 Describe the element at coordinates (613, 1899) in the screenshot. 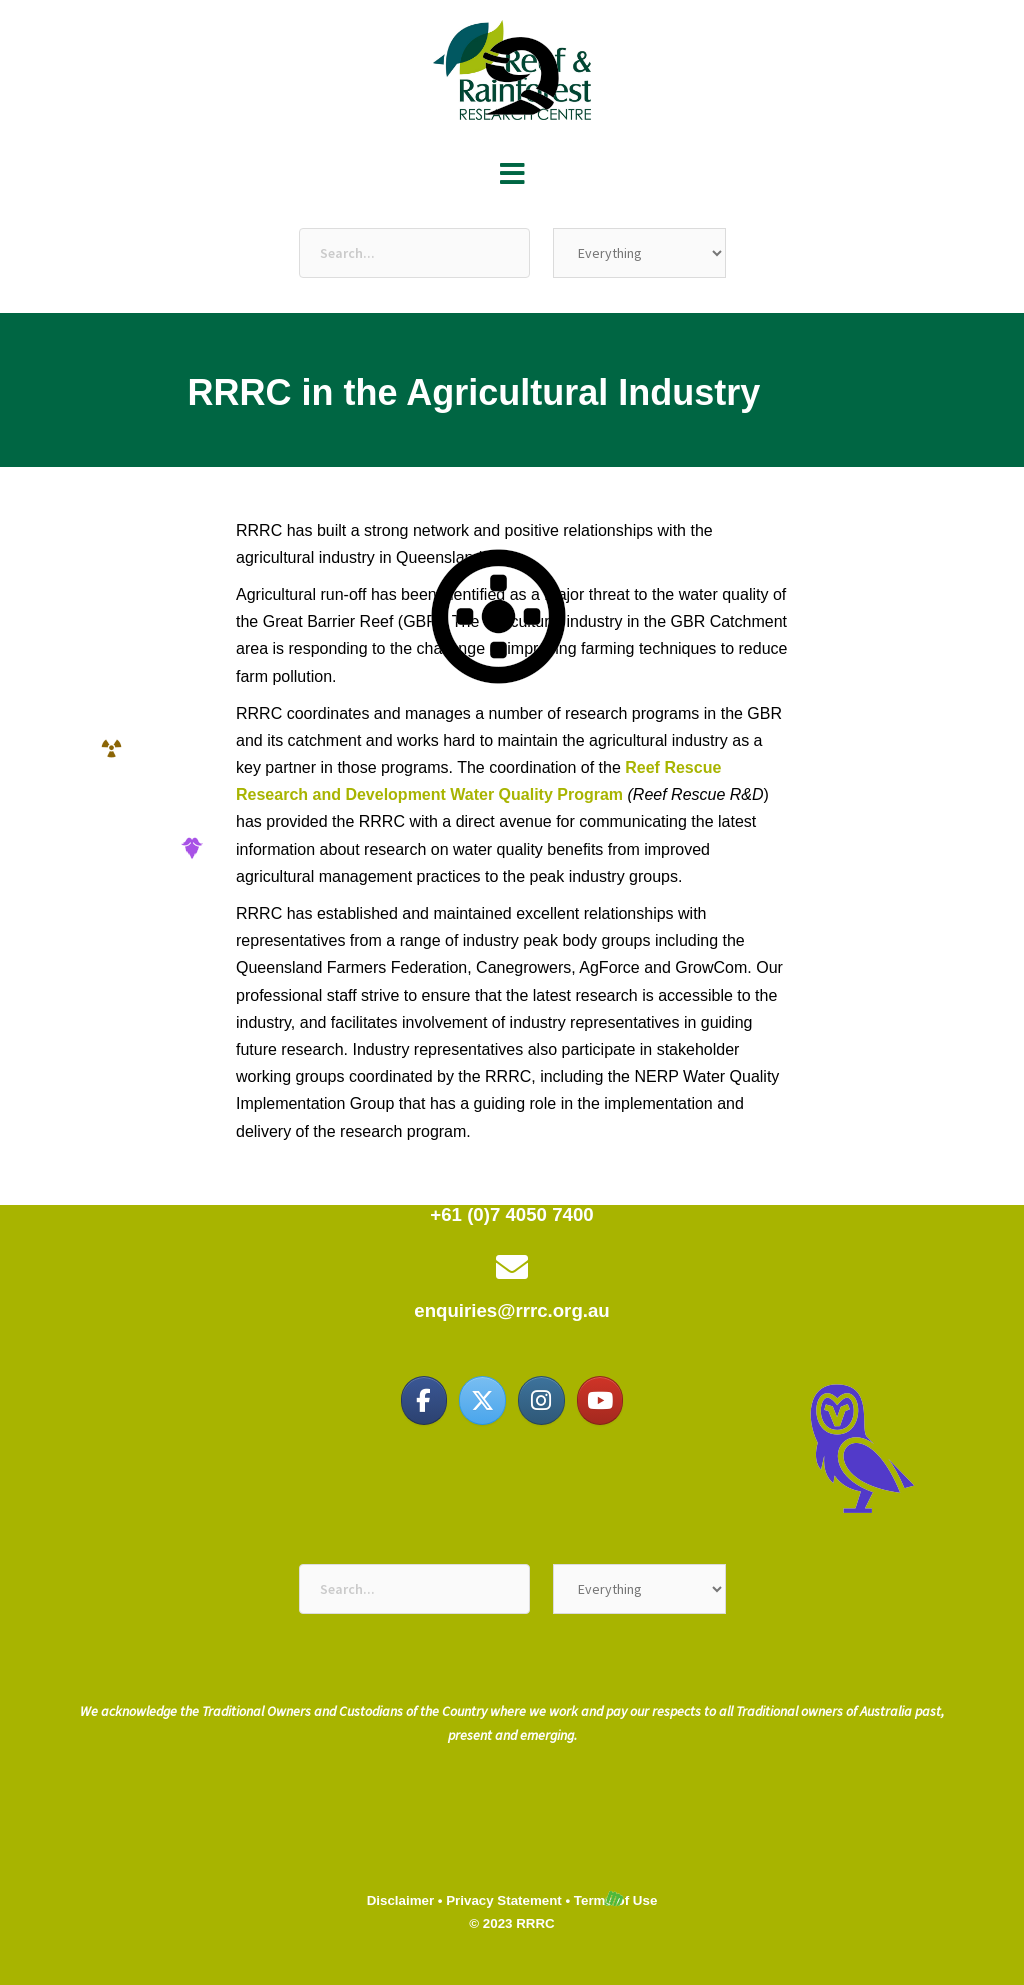

I see `attack or melee action in a game` at that location.